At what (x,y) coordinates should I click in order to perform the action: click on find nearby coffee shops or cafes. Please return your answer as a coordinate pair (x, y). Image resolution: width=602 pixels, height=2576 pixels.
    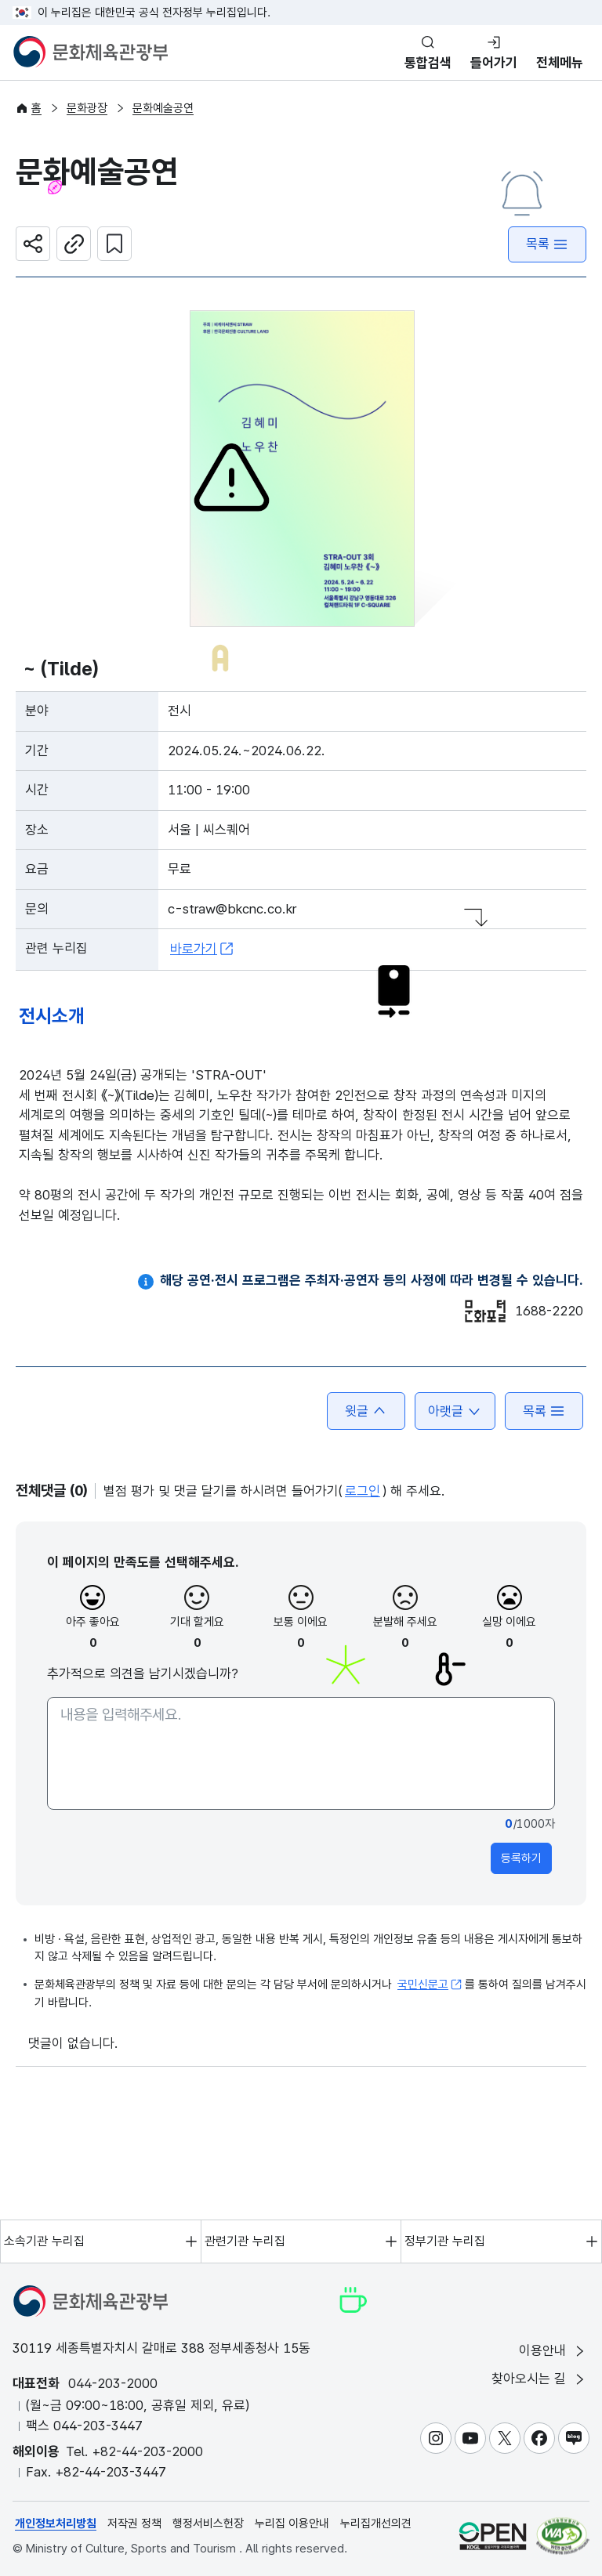
    Looking at the image, I should click on (353, 2301).